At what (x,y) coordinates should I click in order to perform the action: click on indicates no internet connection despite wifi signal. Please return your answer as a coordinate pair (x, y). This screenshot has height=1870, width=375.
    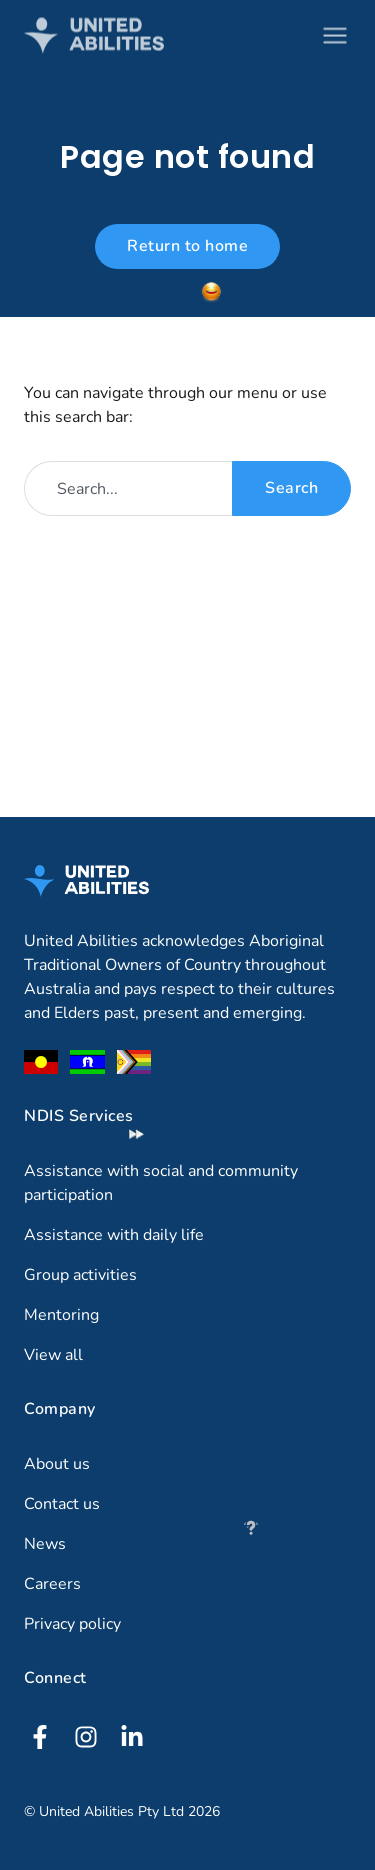
    Looking at the image, I should click on (251, 1525).